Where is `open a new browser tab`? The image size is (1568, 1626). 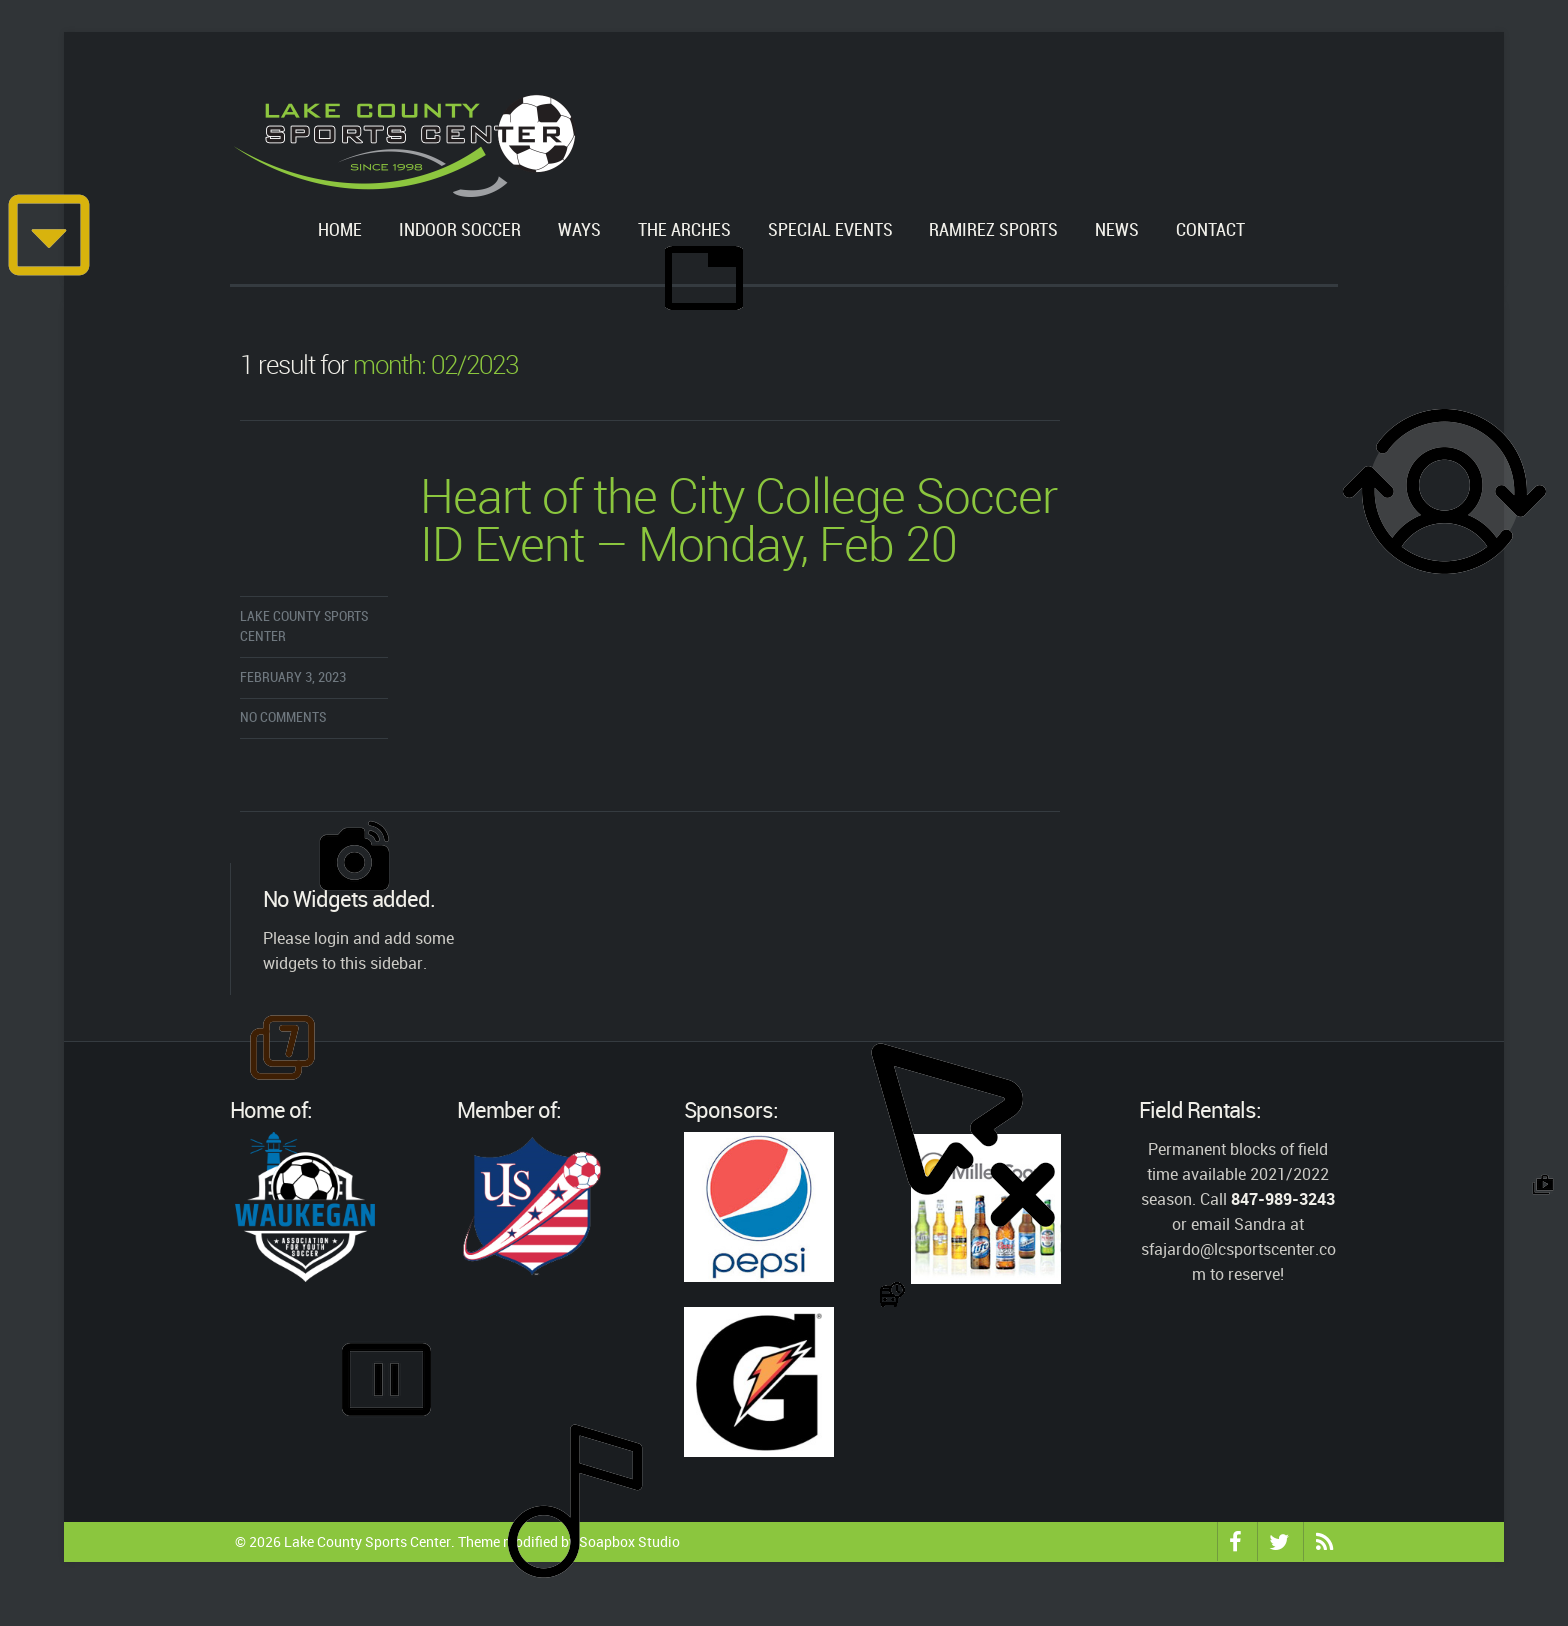
open a new browser tab is located at coordinates (704, 278).